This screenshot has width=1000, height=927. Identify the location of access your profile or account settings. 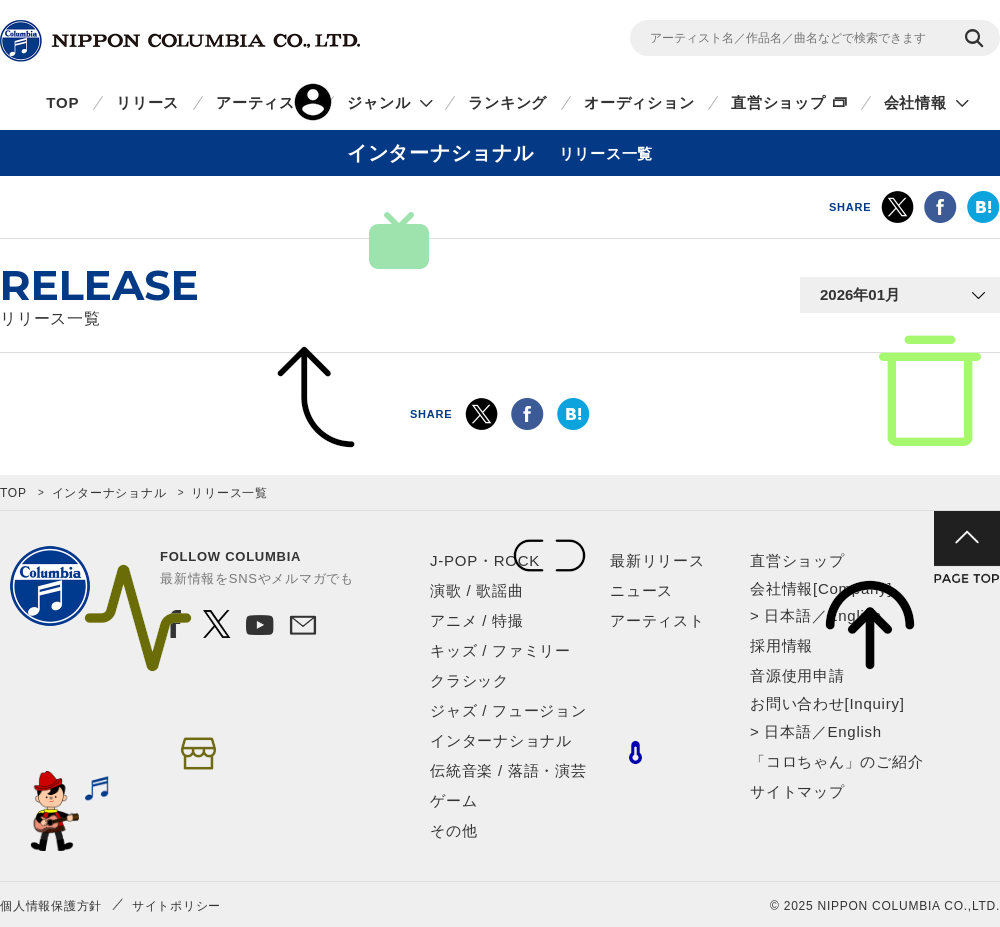
(313, 102).